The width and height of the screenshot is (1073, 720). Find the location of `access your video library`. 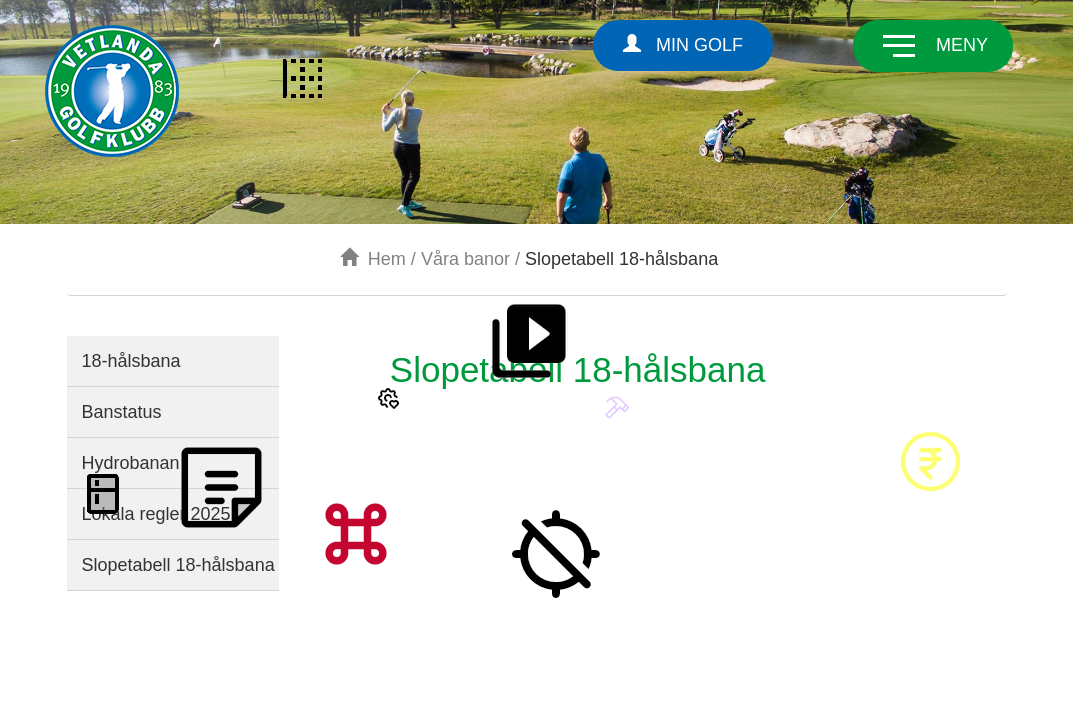

access your video library is located at coordinates (529, 341).